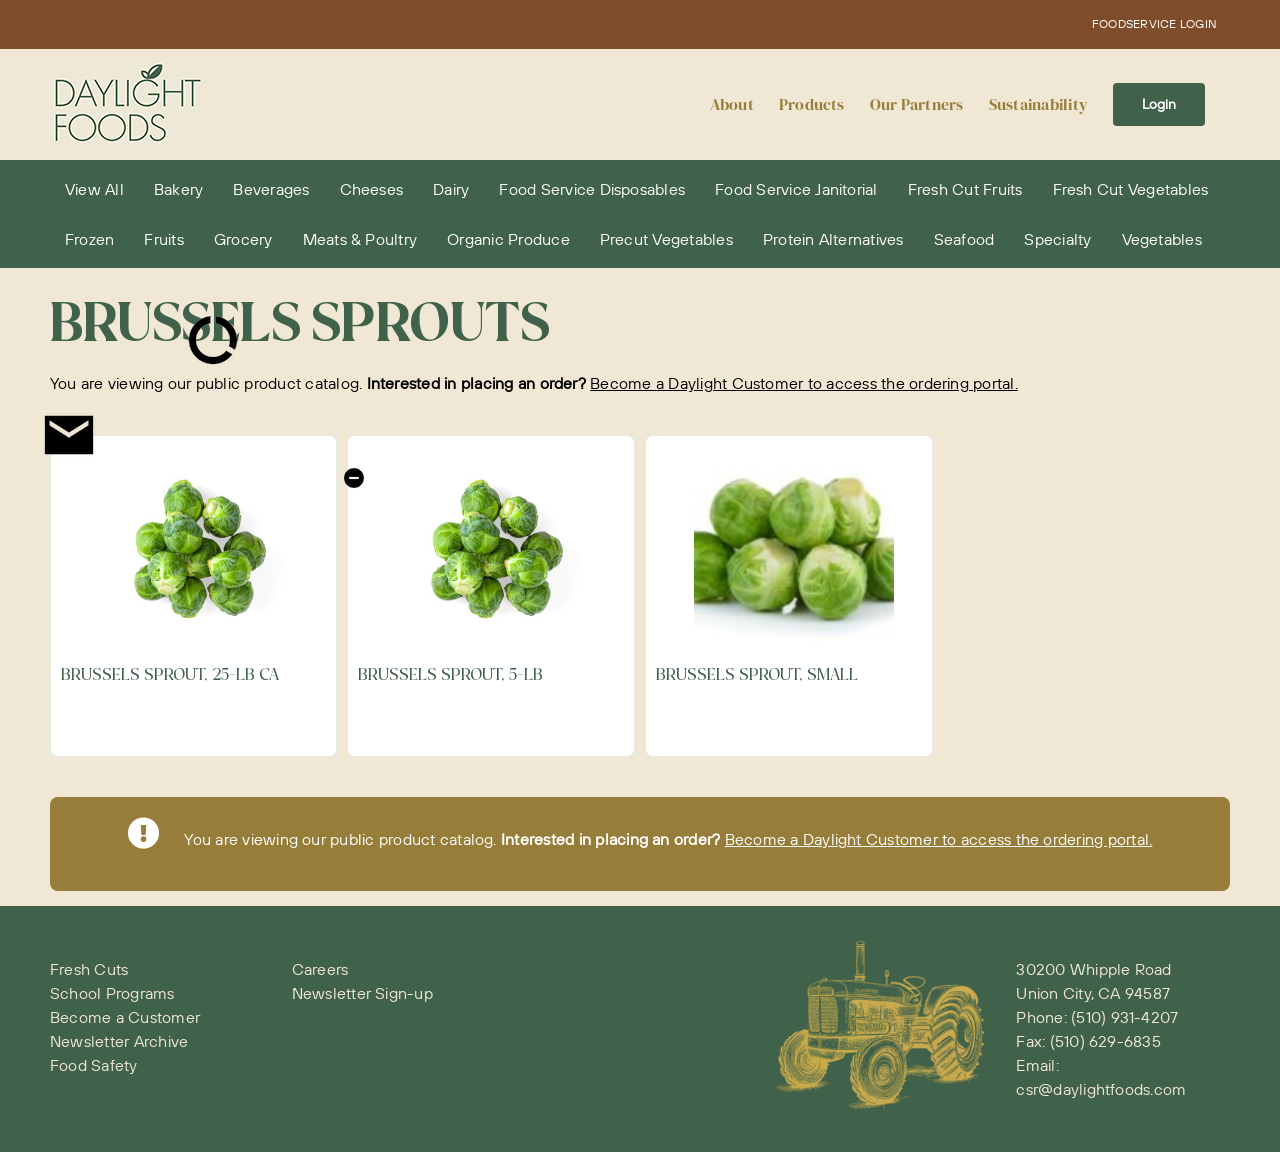  Describe the element at coordinates (354, 478) in the screenshot. I see `remove an item from a list` at that location.